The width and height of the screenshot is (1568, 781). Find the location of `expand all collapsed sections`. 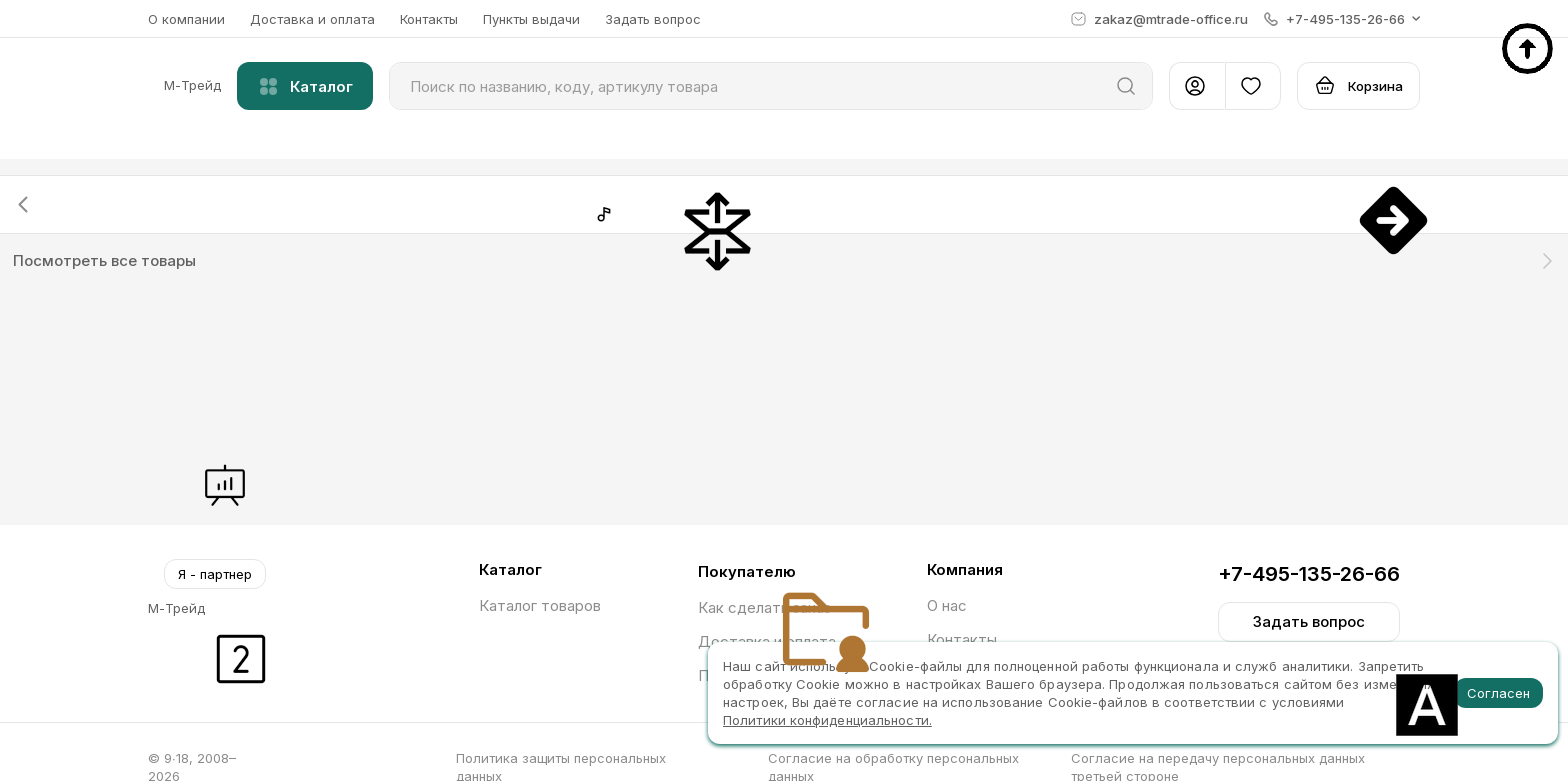

expand all collapsed sections is located at coordinates (717, 231).